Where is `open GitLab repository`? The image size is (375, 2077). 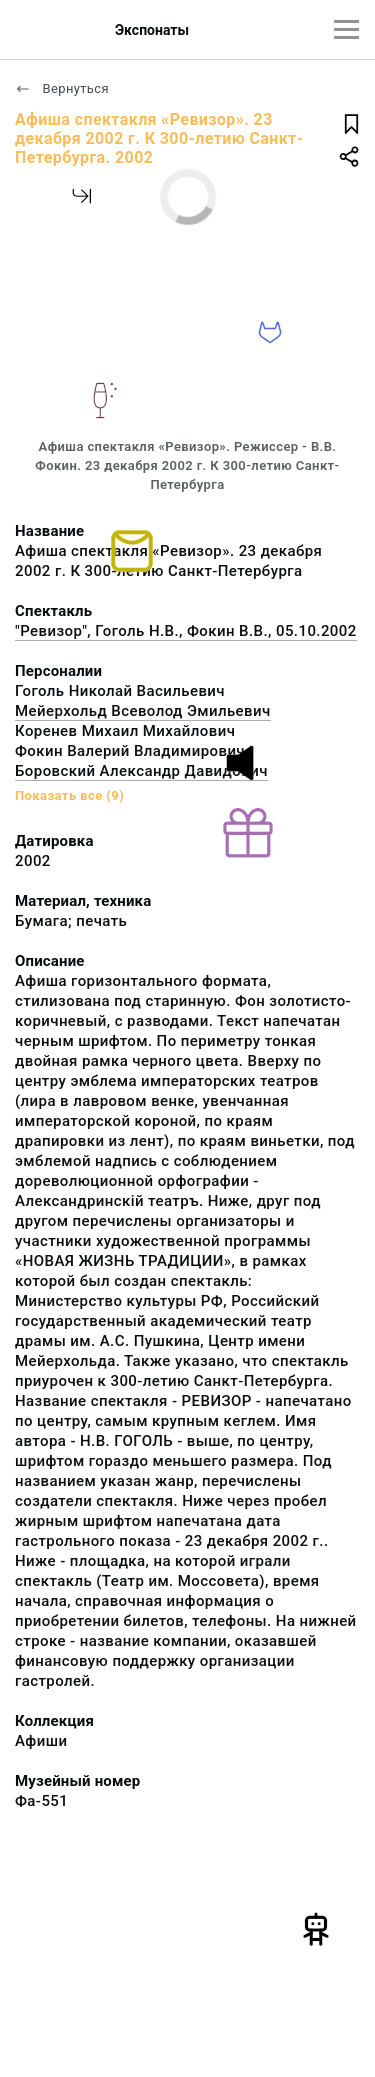 open GitLab repository is located at coordinates (270, 332).